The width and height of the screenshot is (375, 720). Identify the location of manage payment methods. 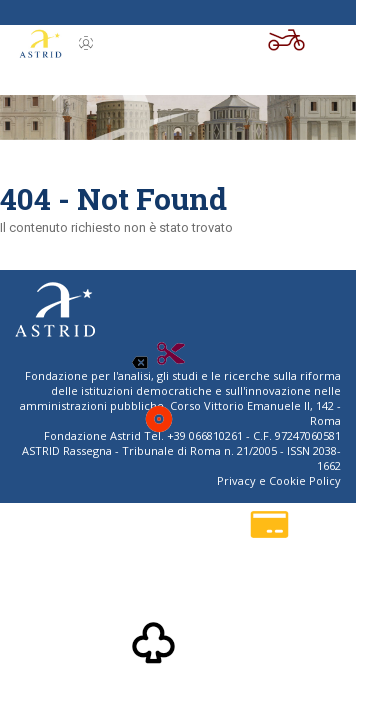
(269, 524).